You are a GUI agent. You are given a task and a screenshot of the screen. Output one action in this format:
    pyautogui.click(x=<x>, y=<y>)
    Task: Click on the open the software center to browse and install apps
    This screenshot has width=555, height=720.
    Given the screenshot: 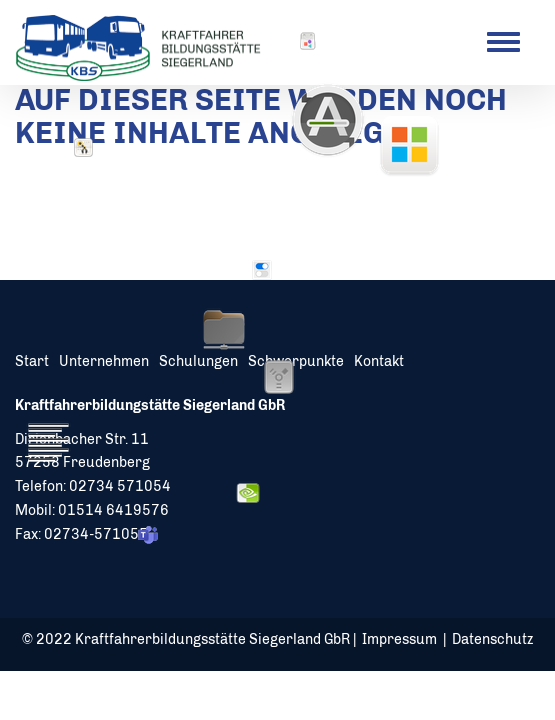 What is the action you would take?
    pyautogui.click(x=308, y=41)
    